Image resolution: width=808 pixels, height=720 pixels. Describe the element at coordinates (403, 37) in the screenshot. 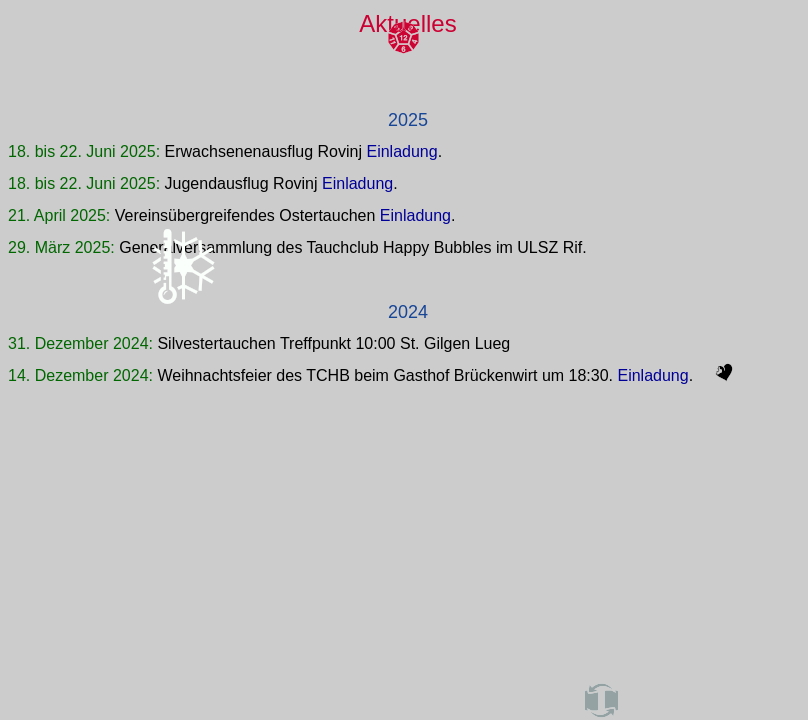

I see `roll a 12-sided die` at that location.